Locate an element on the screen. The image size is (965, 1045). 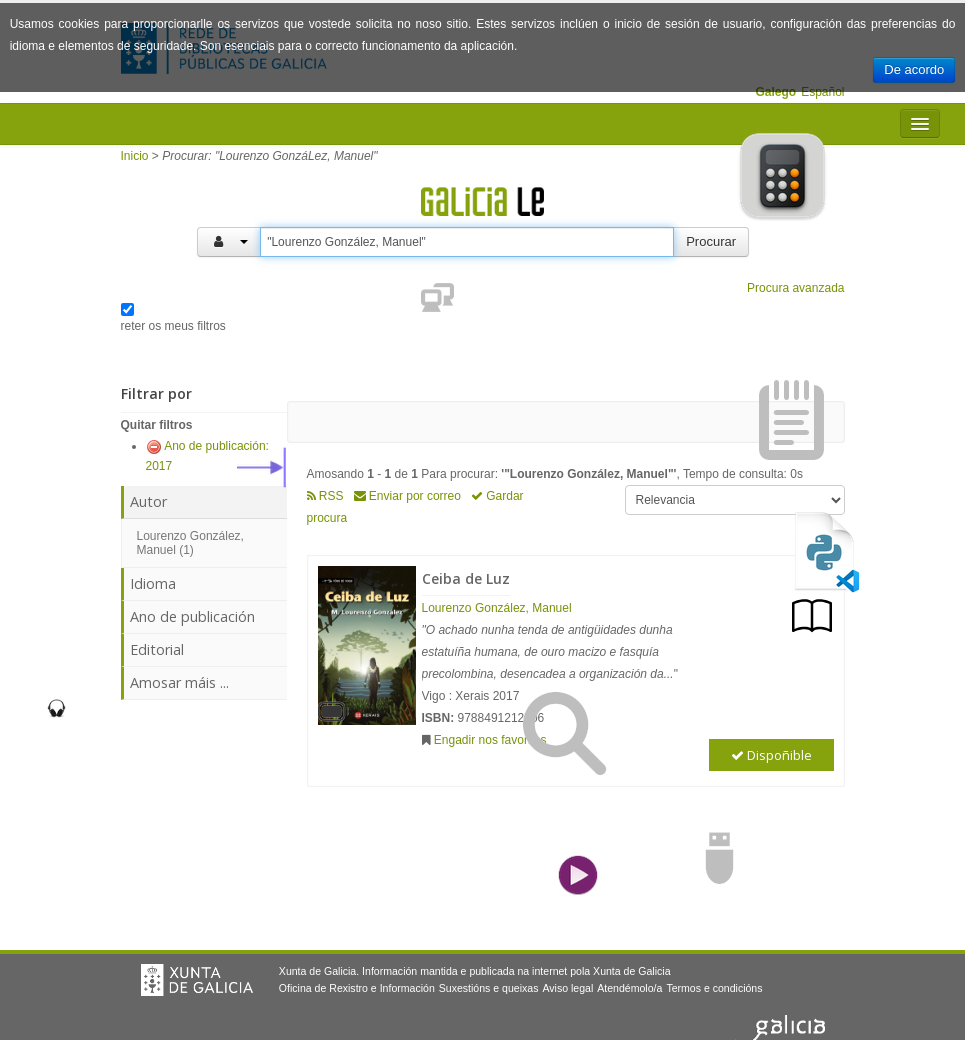
open text editor application is located at coordinates (789, 420).